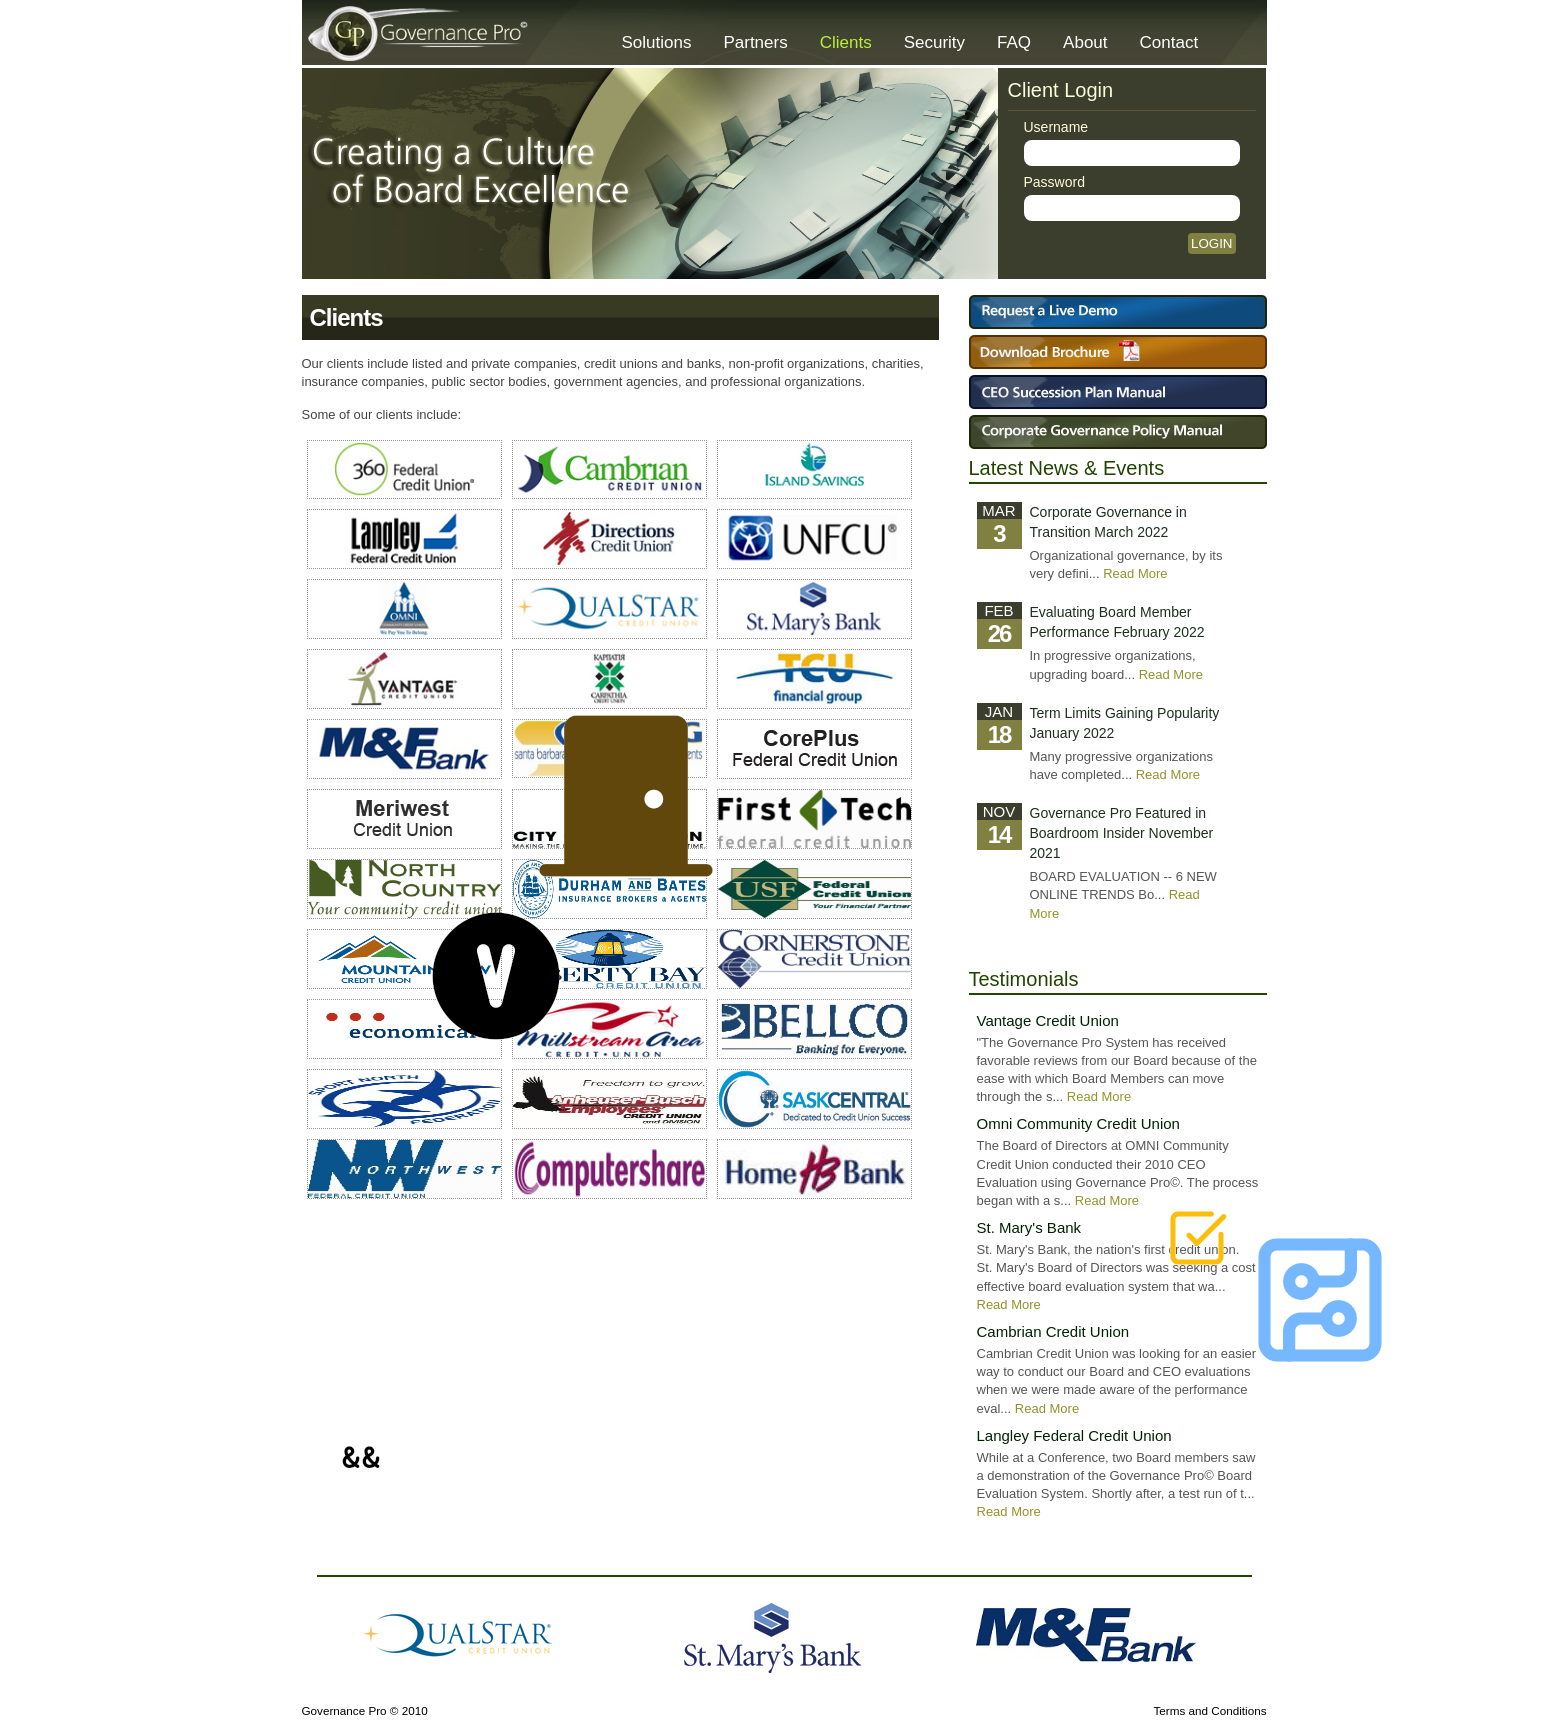 Image resolution: width=1568 pixels, height=1720 pixels. I want to click on indicates a verified status or badge, so click(496, 976).